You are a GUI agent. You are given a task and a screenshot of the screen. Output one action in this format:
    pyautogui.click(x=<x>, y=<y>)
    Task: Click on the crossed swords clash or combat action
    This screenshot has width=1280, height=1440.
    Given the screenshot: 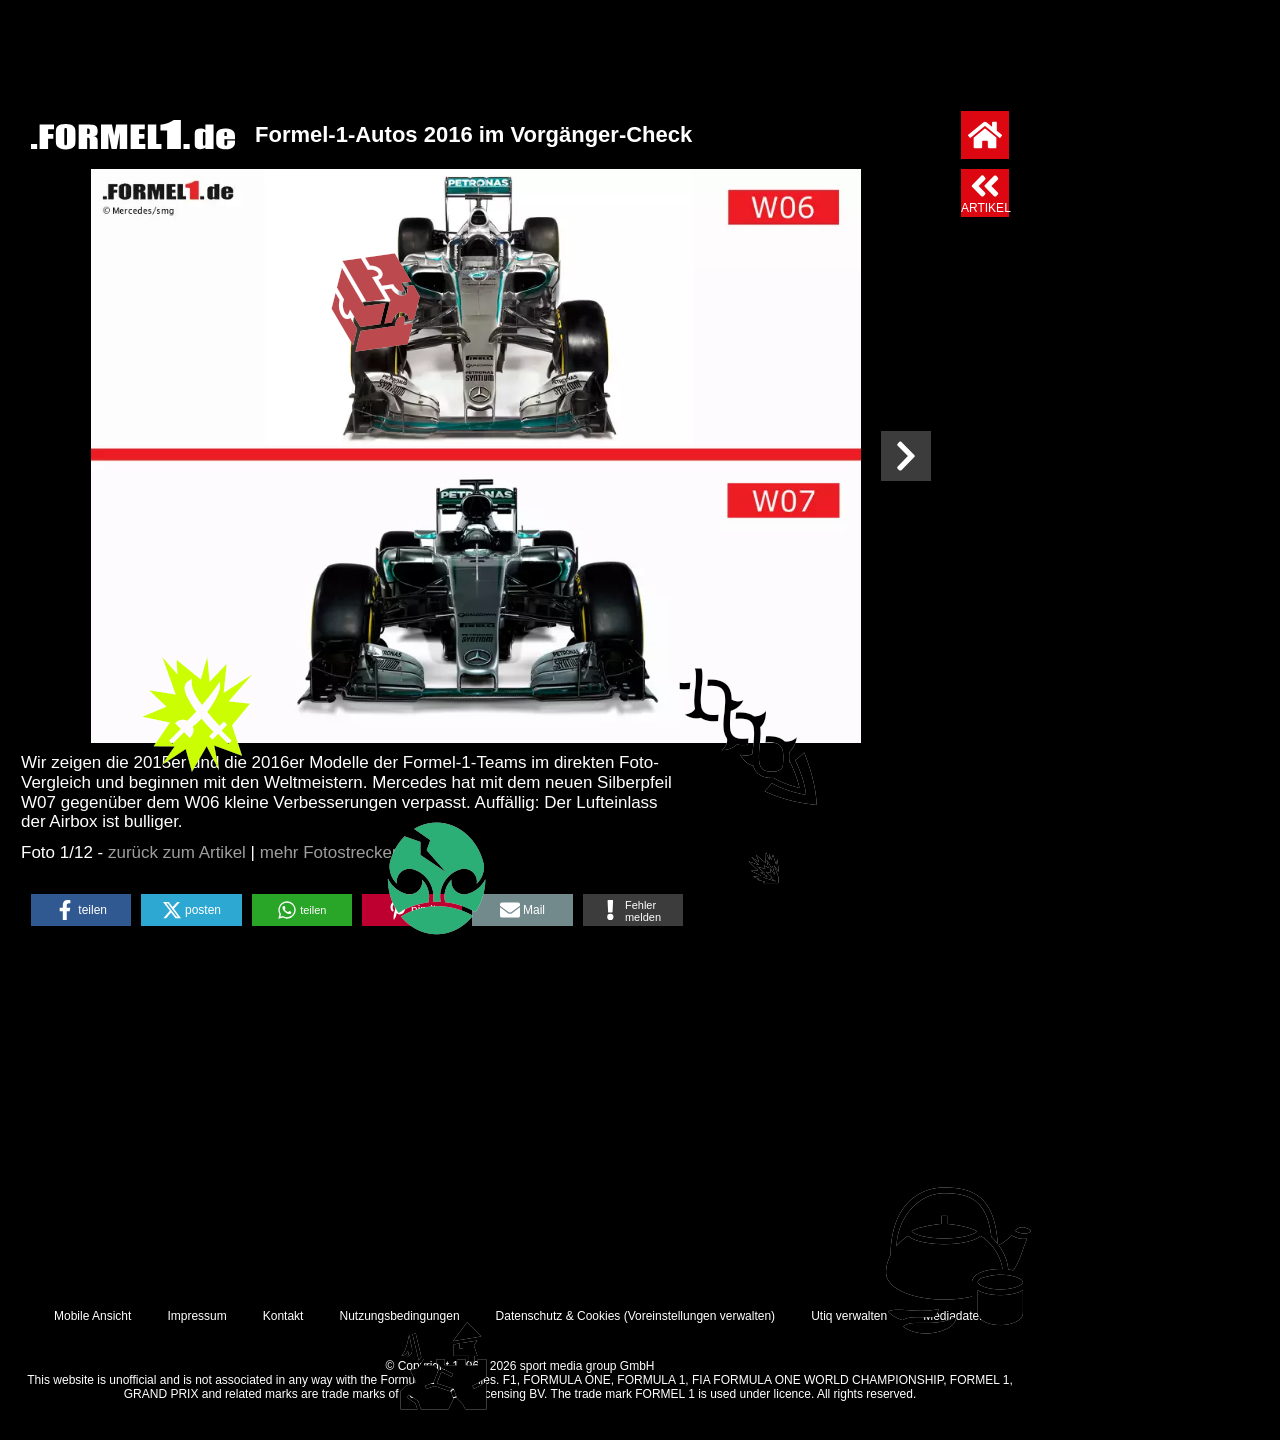 What is the action you would take?
    pyautogui.click(x=200, y=715)
    